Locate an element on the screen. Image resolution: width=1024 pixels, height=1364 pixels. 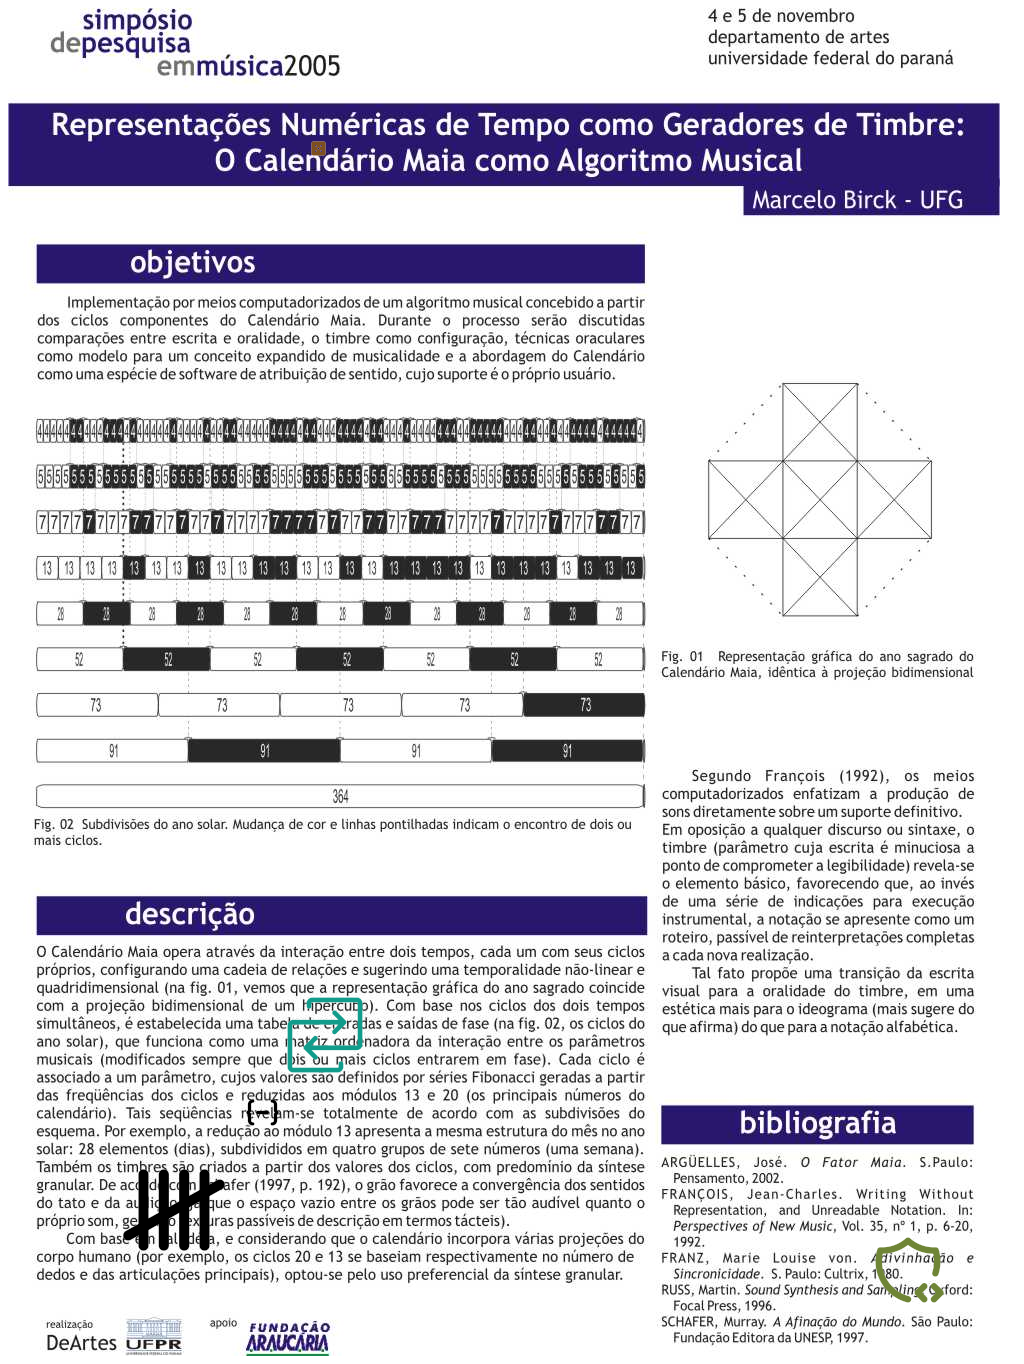
track count or keep score is located at coordinates (174, 1210).